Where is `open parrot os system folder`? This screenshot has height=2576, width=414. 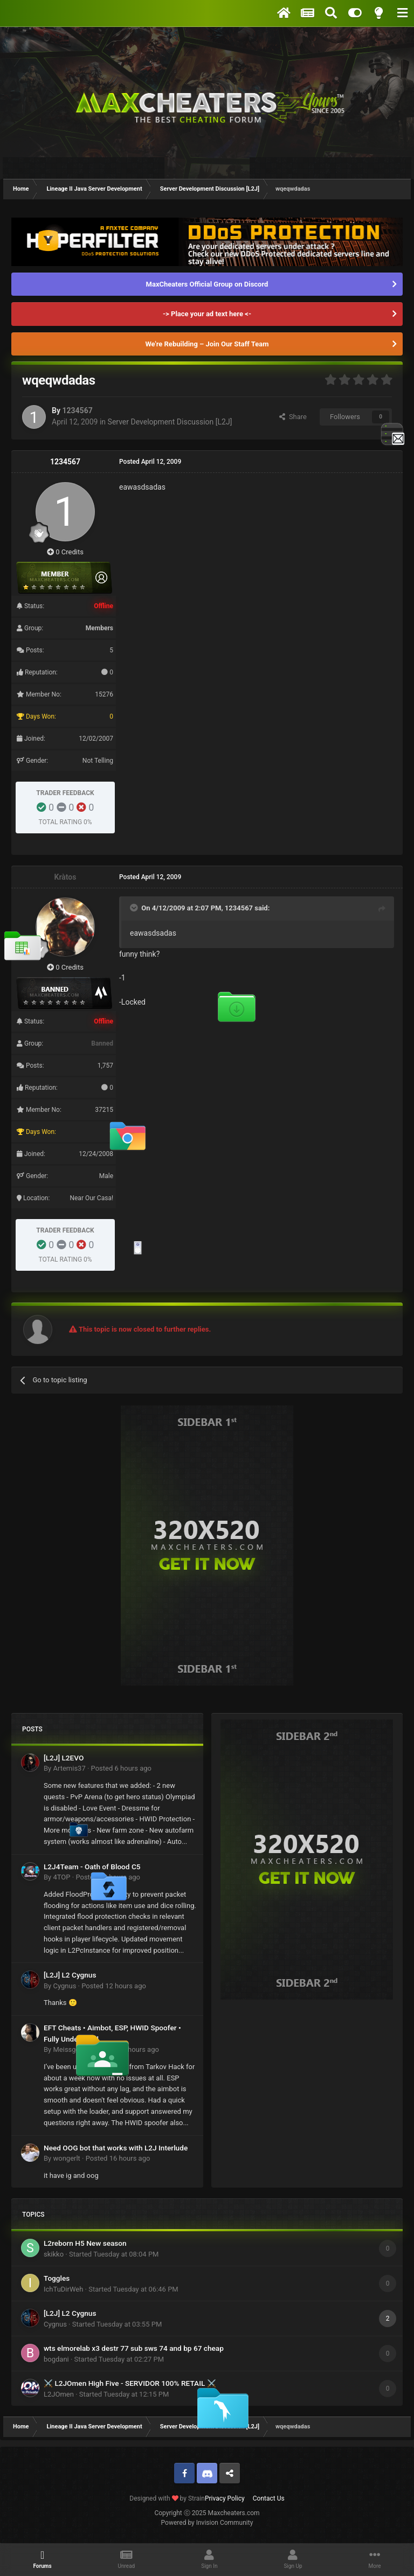
open parrot os system folder is located at coordinates (223, 2410).